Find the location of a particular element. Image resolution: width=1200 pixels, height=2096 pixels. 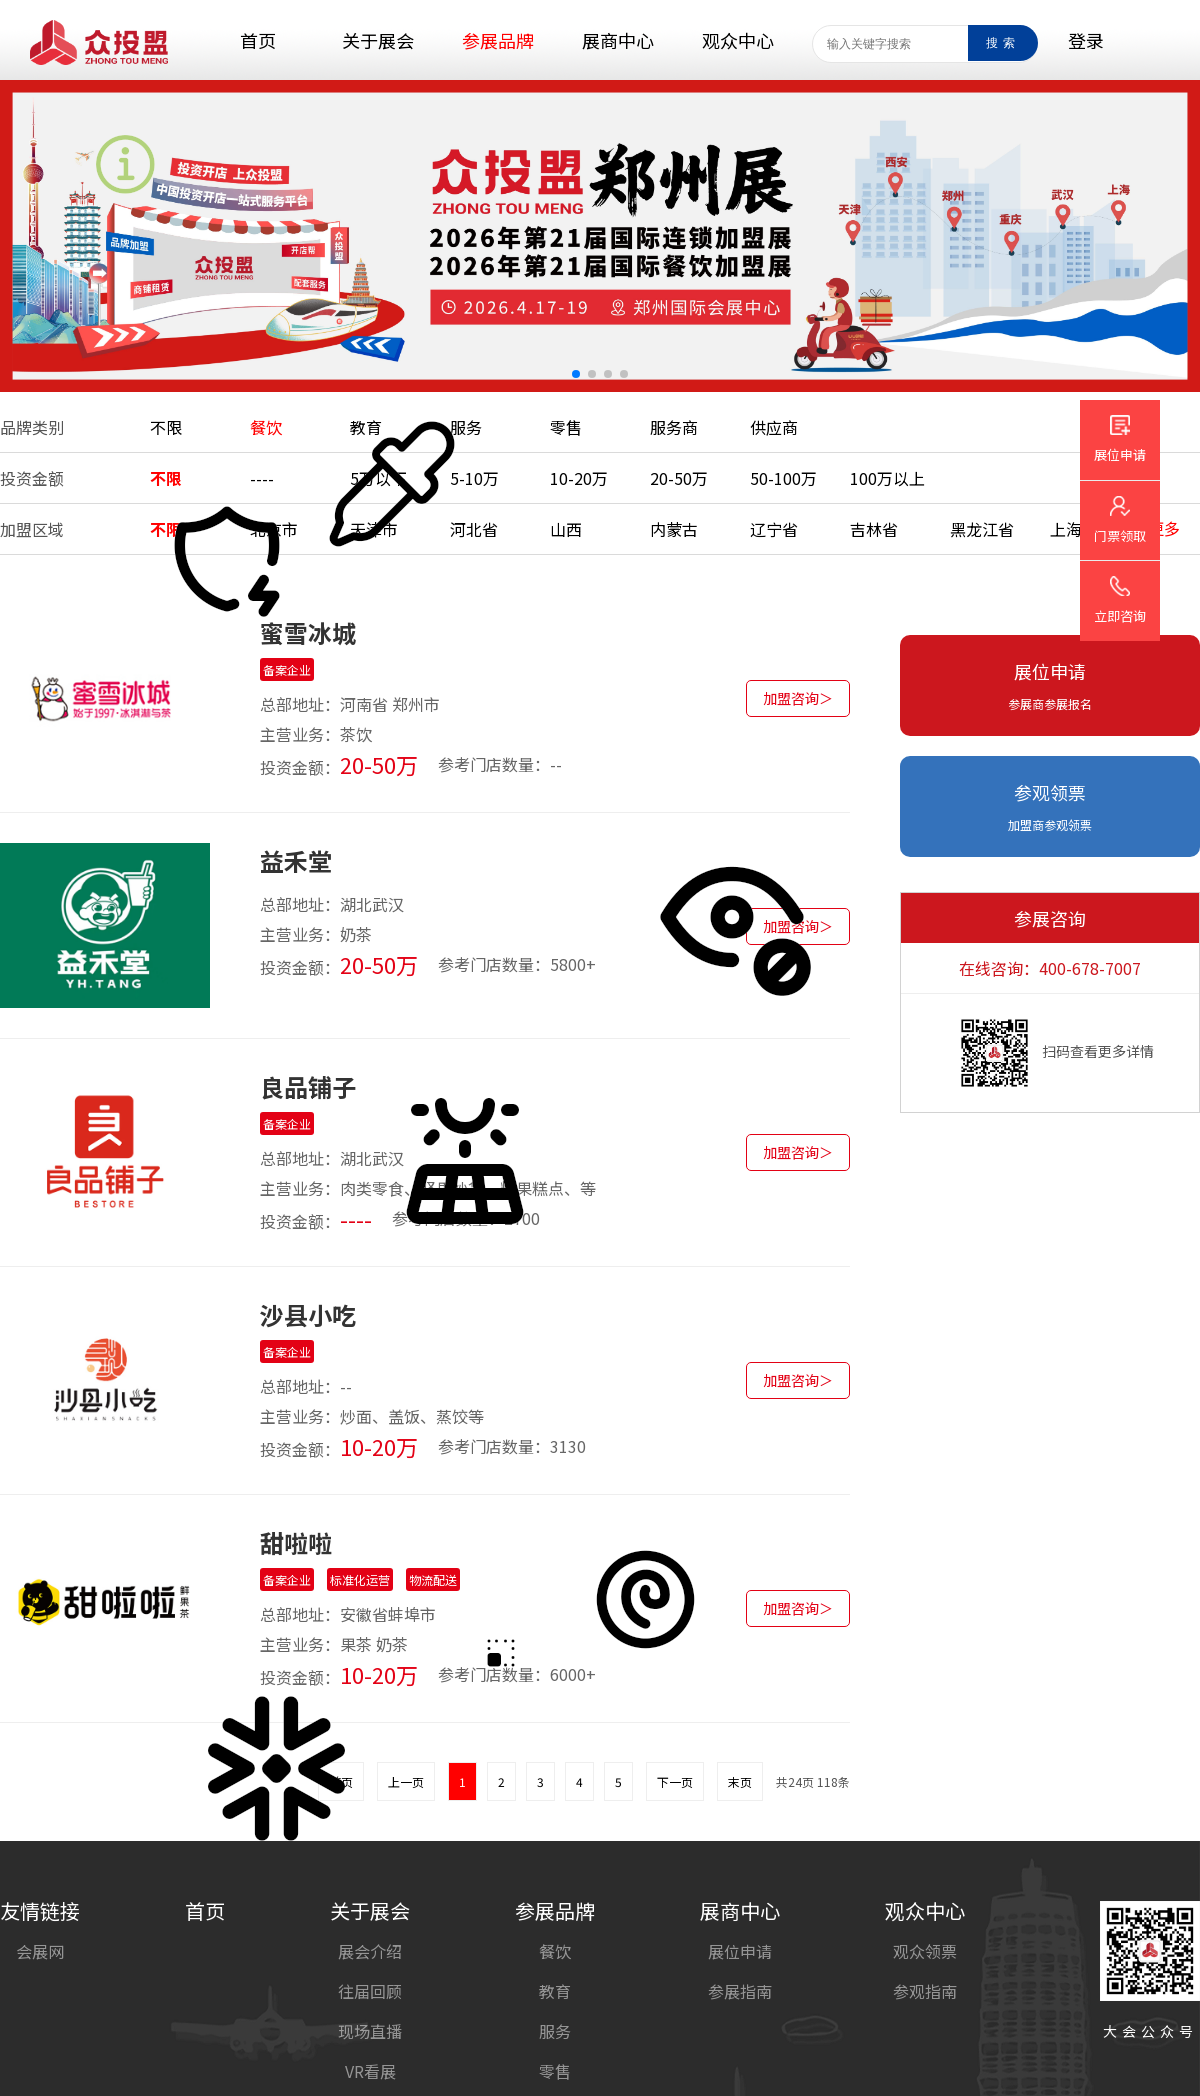

disable visibility or hide content is located at coordinates (732, 917).